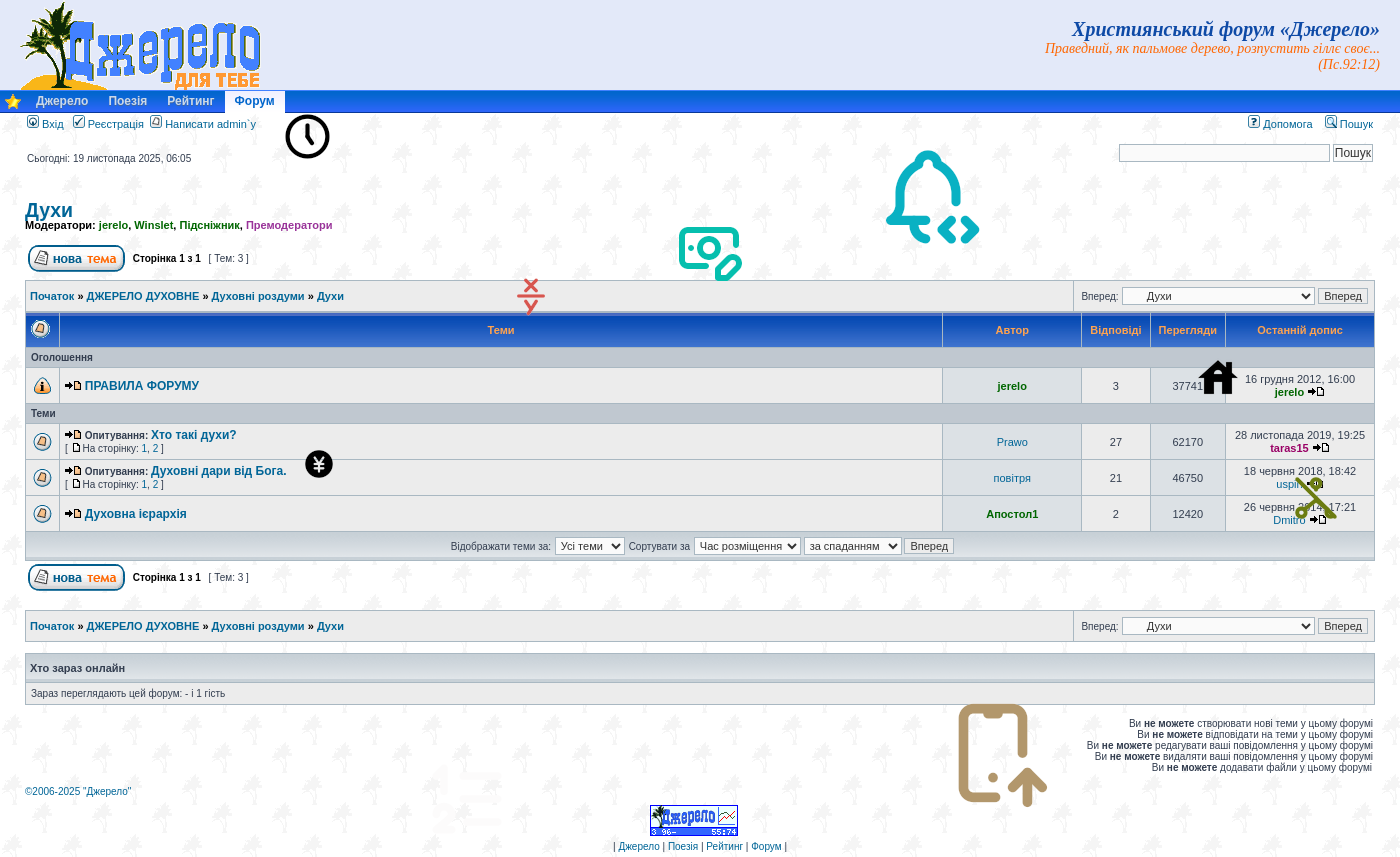 This screenshot has height=857, width=1400. What do you see at coordinates (307, 136) in the screenshot?
I see `view current time` at bounding box center [307, 136].